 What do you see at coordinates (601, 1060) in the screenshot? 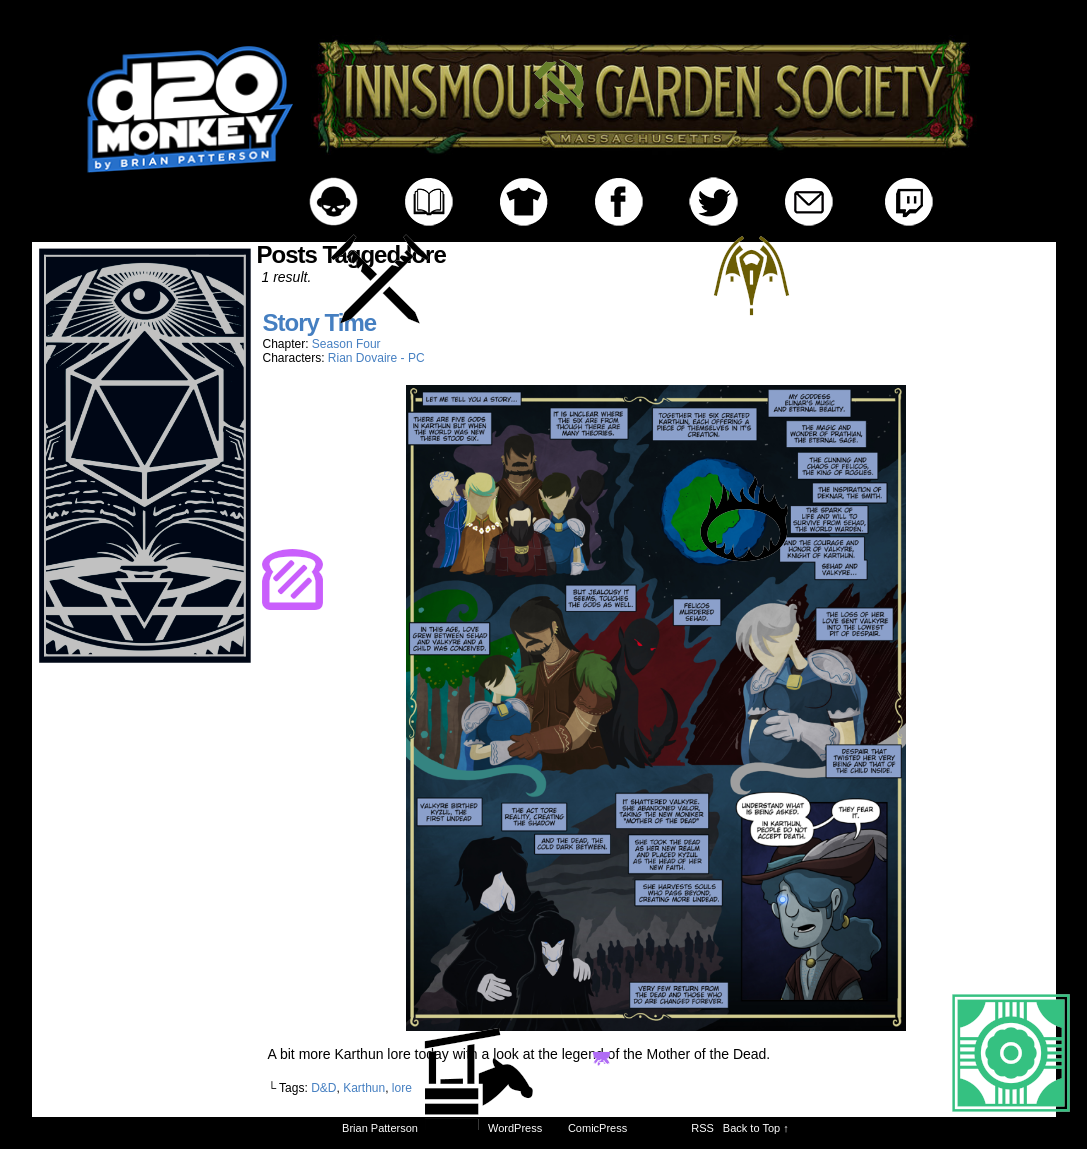
I see `indicates dairy or milk-related content` at bounding box center [601, 1060].